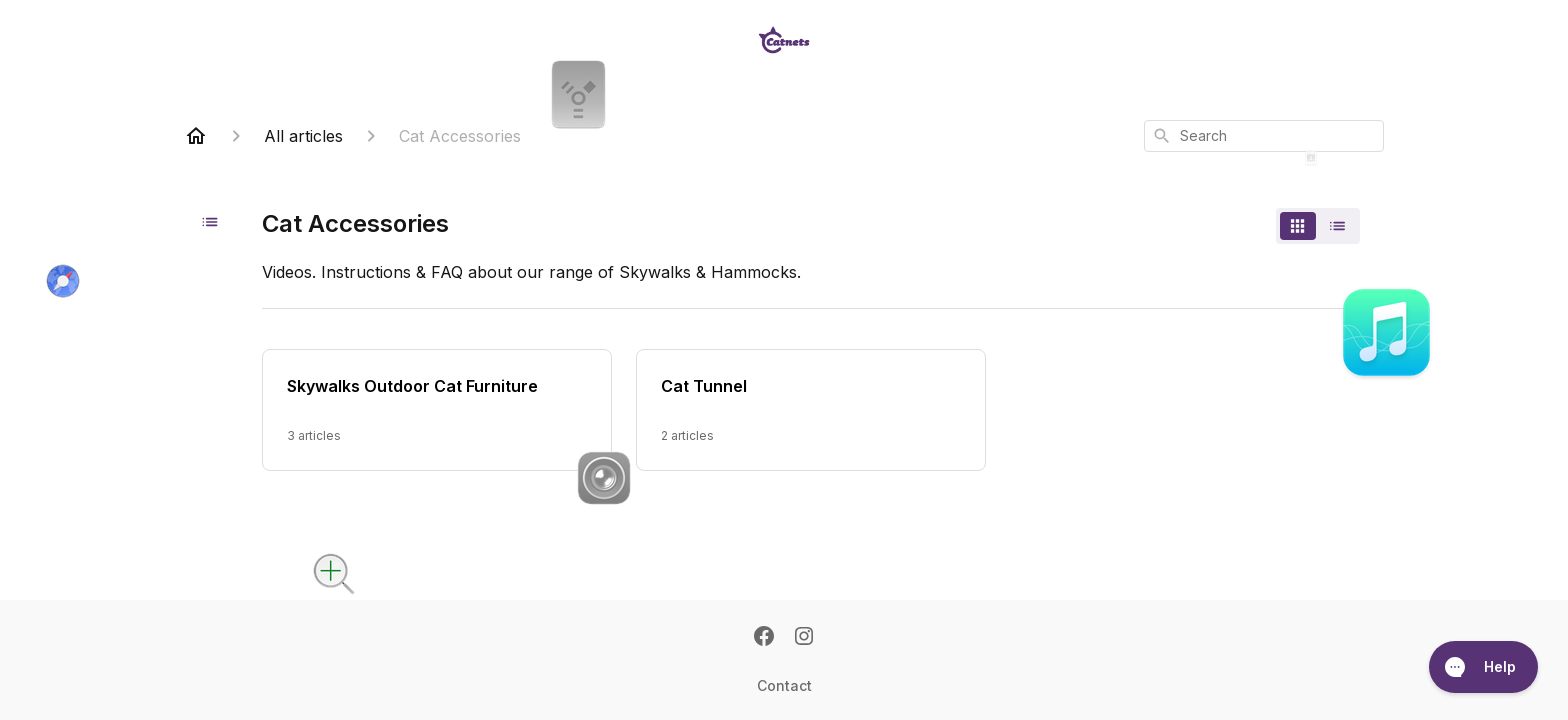 The image size is (1568, 720). Describe the element at coordinates (63, 281) in the screenshot. I see `open the web browser application` at that location.